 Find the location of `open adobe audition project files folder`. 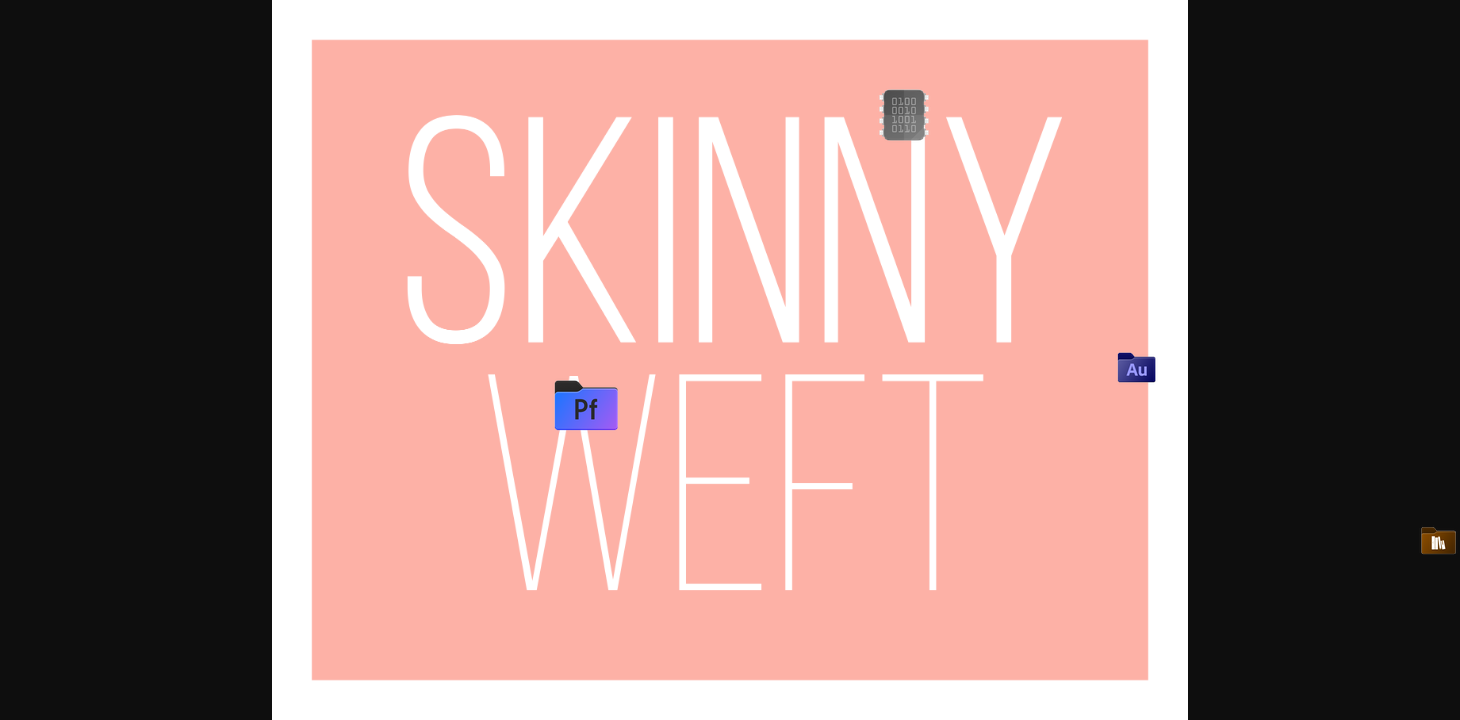

open adobe audition project files folder is located at coordinates (1136, 368).